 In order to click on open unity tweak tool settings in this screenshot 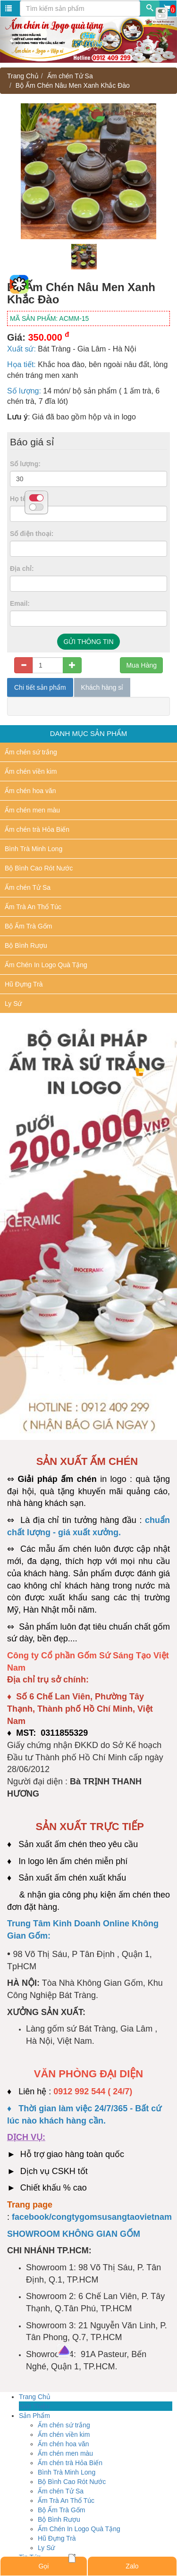, I will do `click(36, 502)`.